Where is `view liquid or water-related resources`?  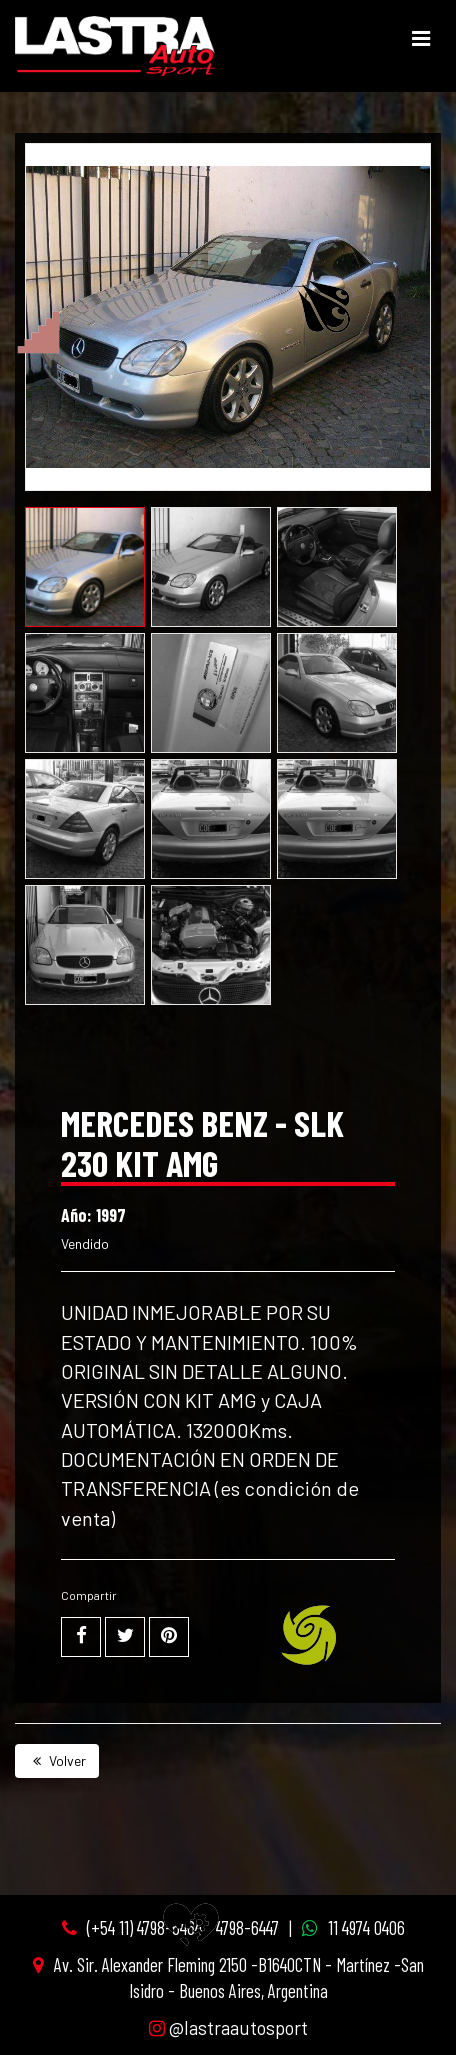
view liquid or water-related resources is located at coordinates (323, 305).